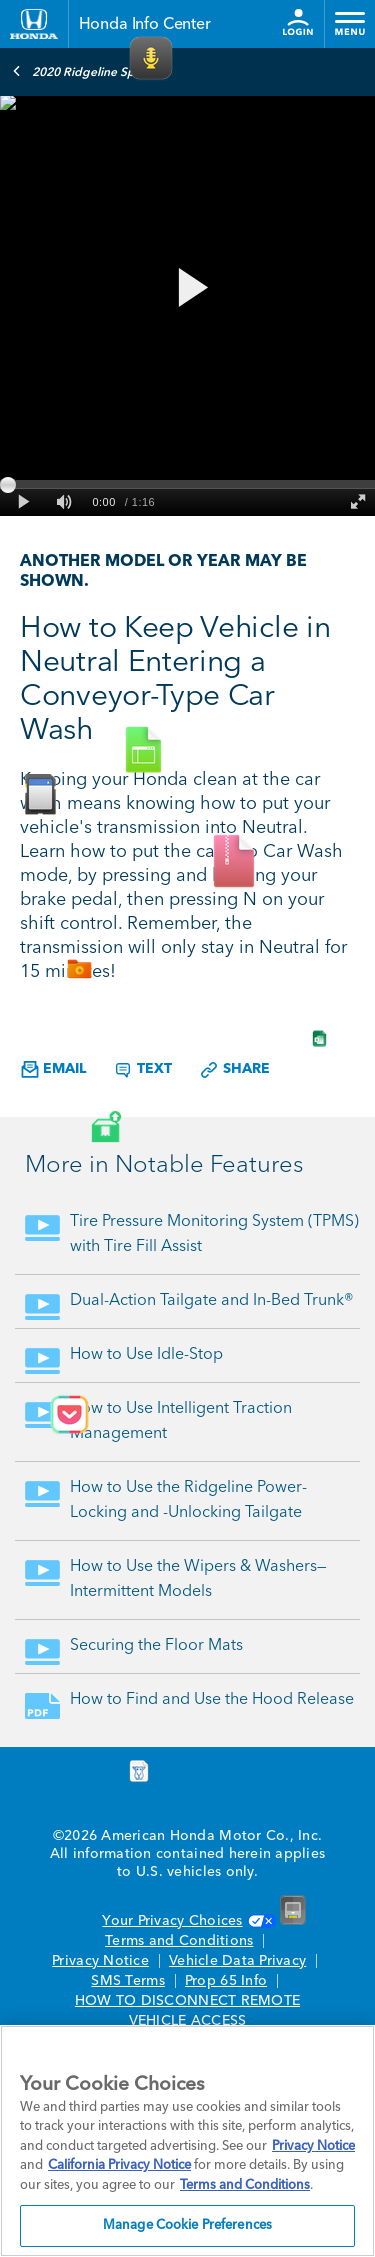  I want to click on compressed tar archive file, so click(234, 862).